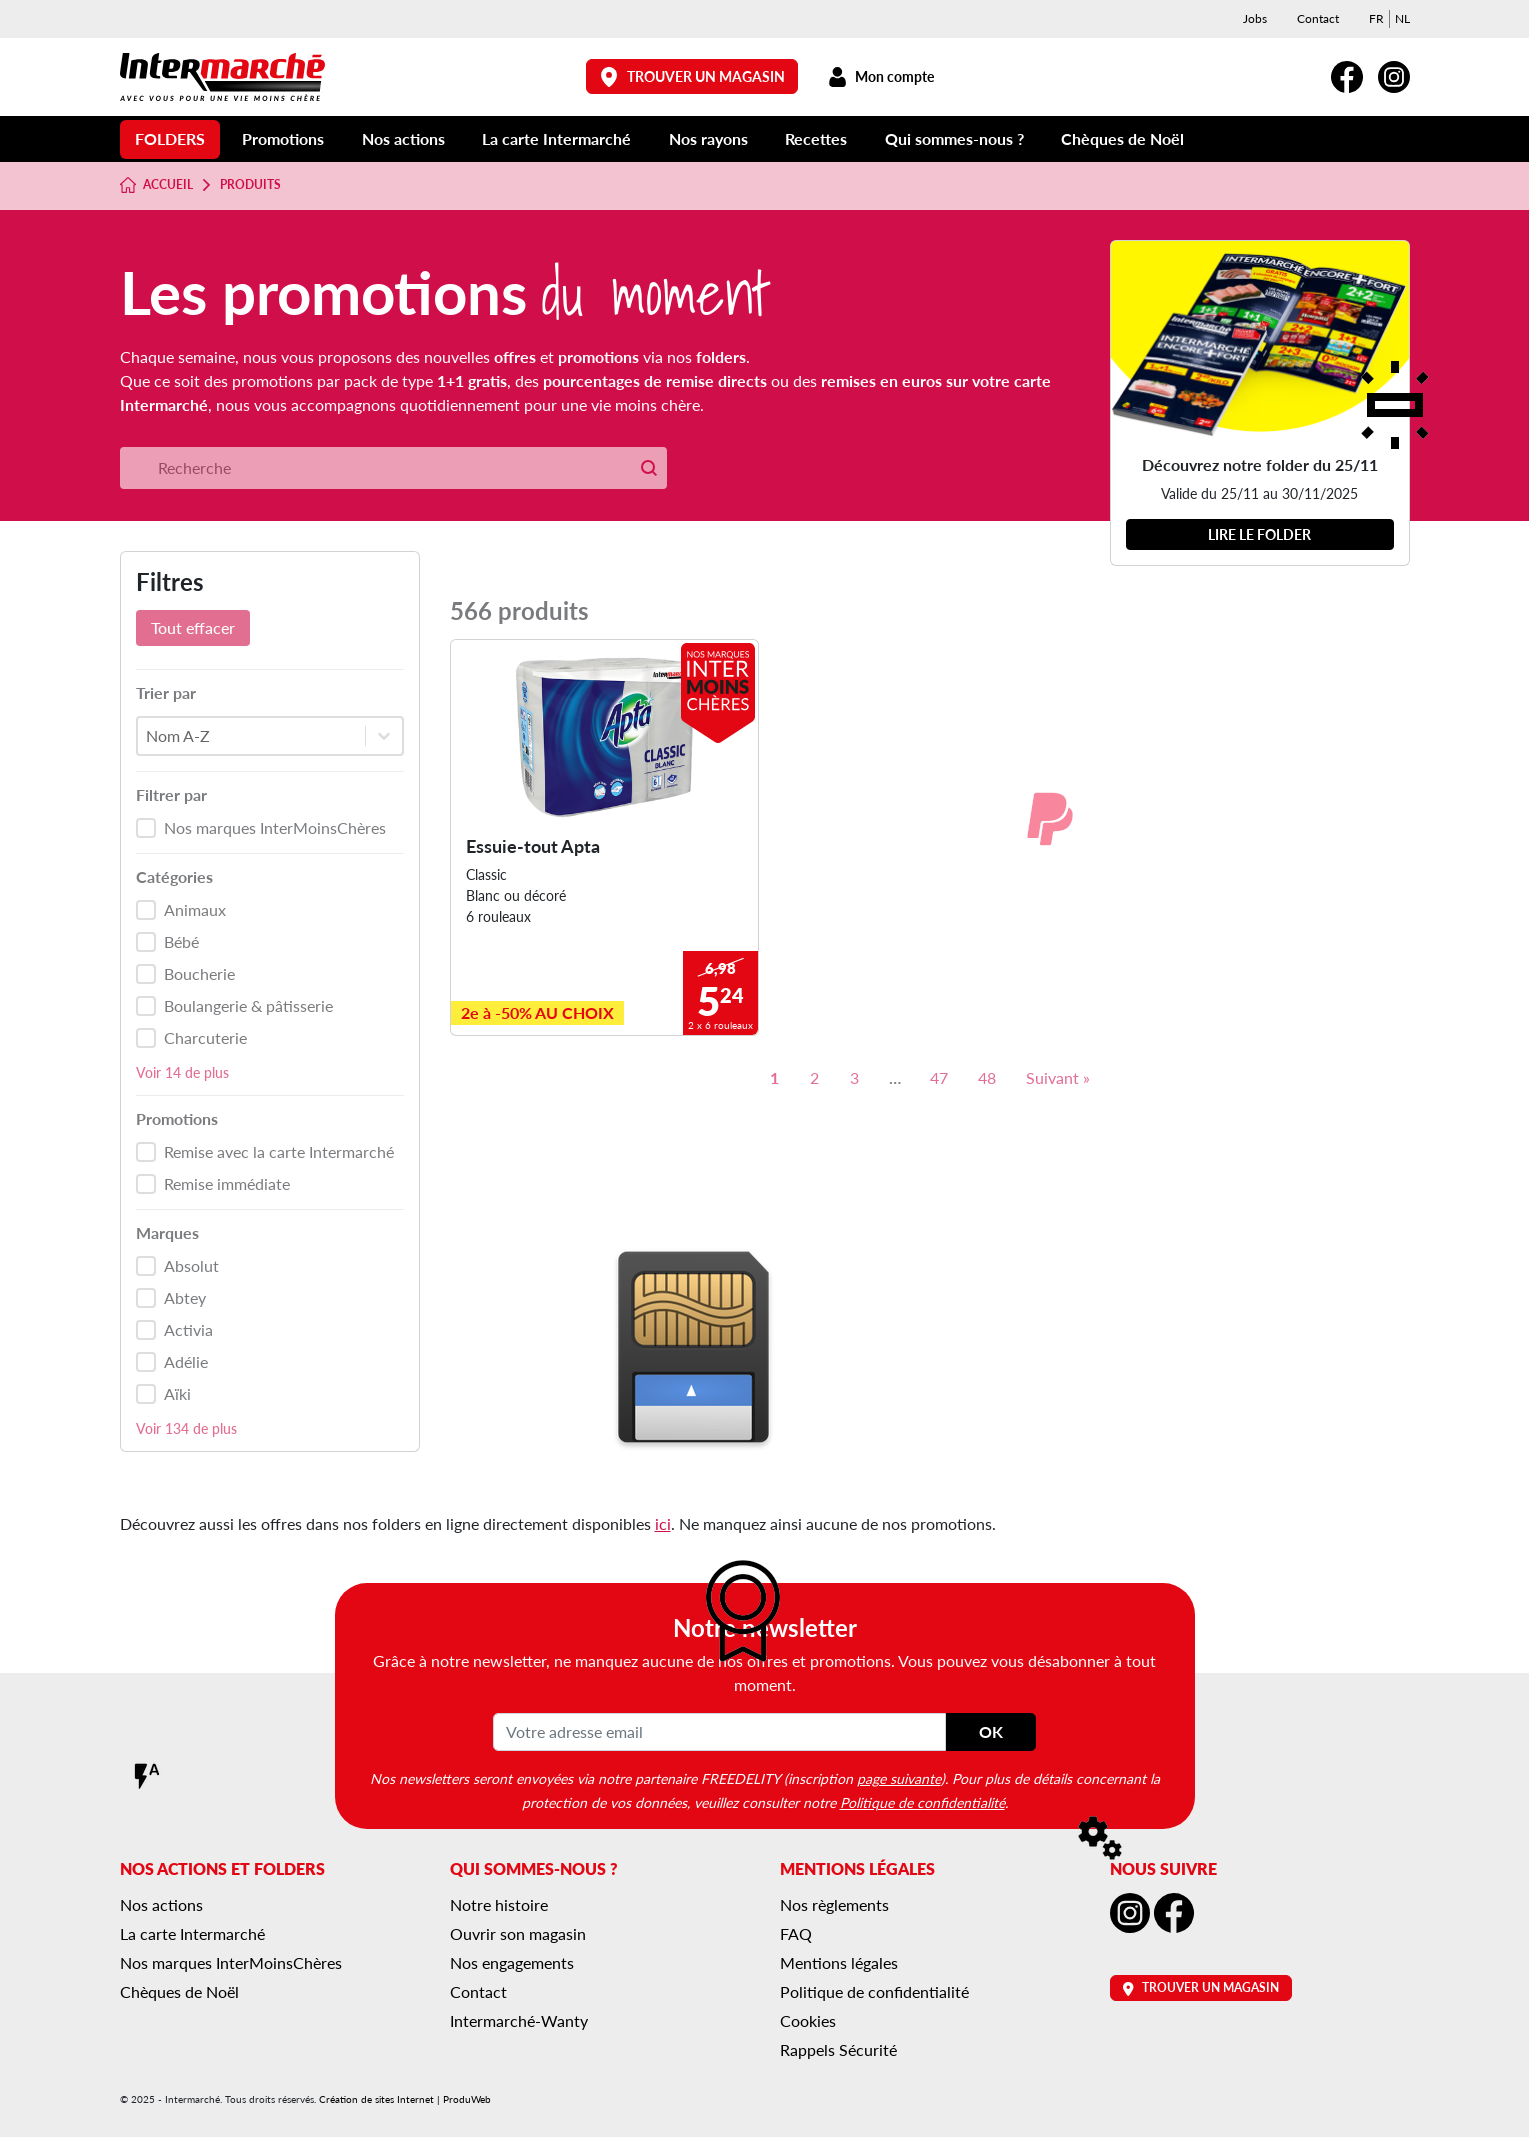  I want to click on enable automatic flash mode for camera, so click(146, 1776).